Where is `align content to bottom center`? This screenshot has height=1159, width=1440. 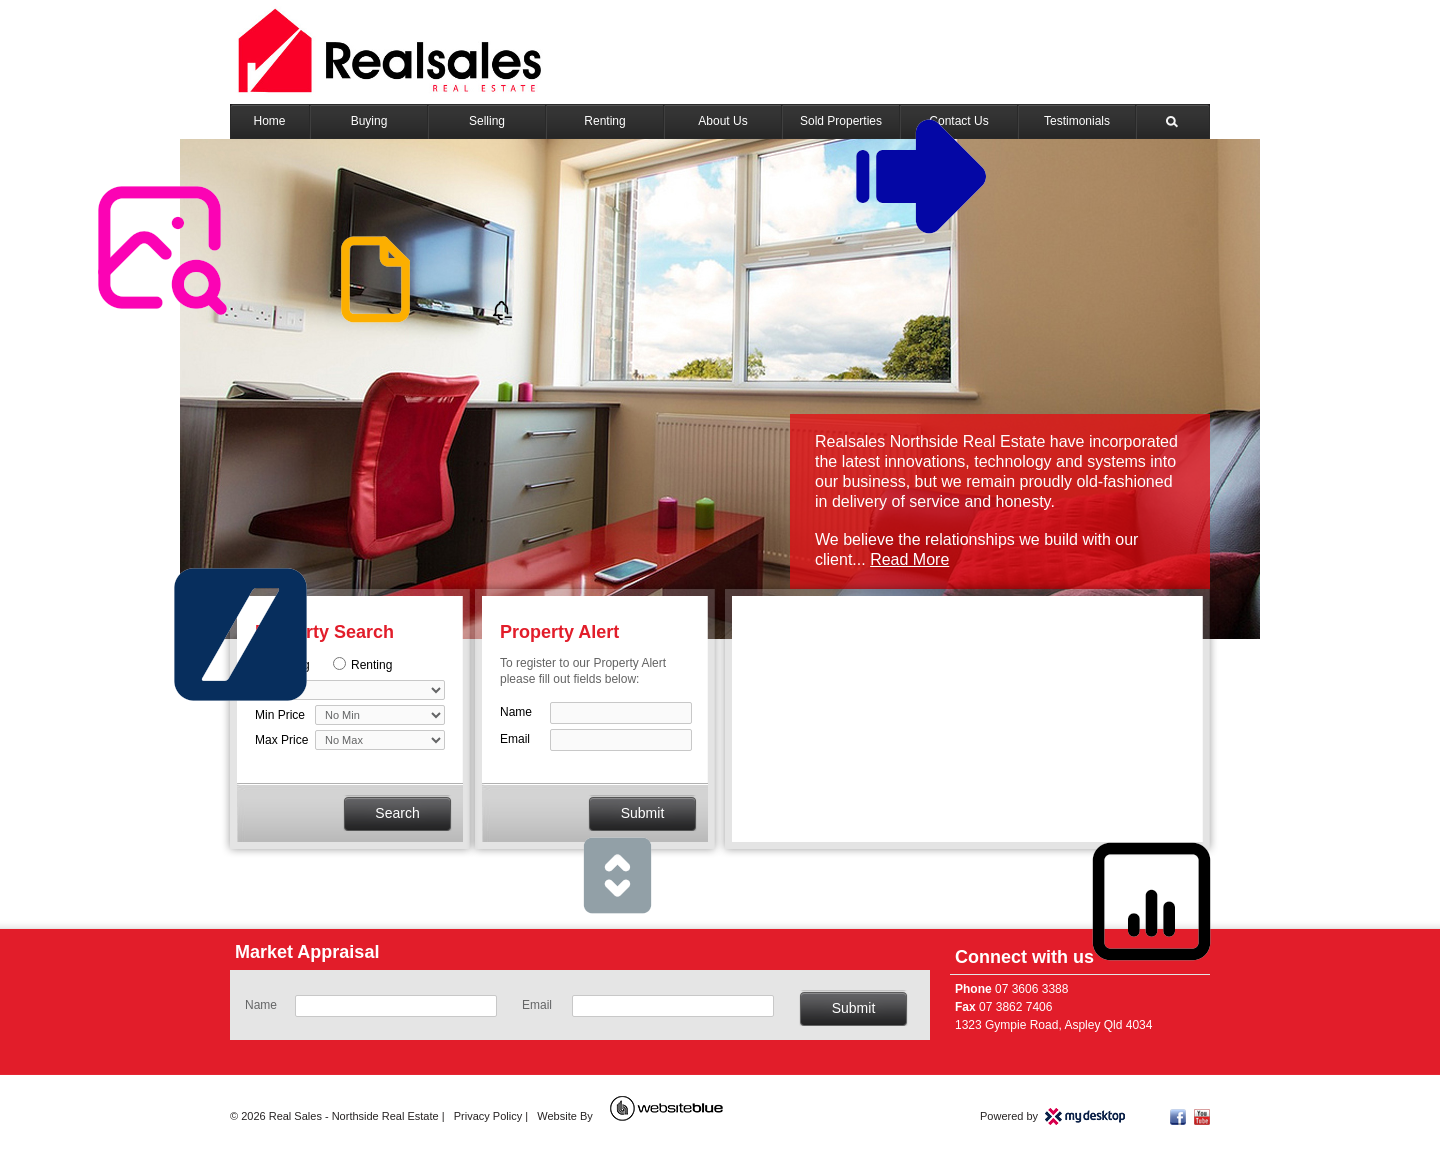
align content to bottom center is located at coordinates (1151, 901).